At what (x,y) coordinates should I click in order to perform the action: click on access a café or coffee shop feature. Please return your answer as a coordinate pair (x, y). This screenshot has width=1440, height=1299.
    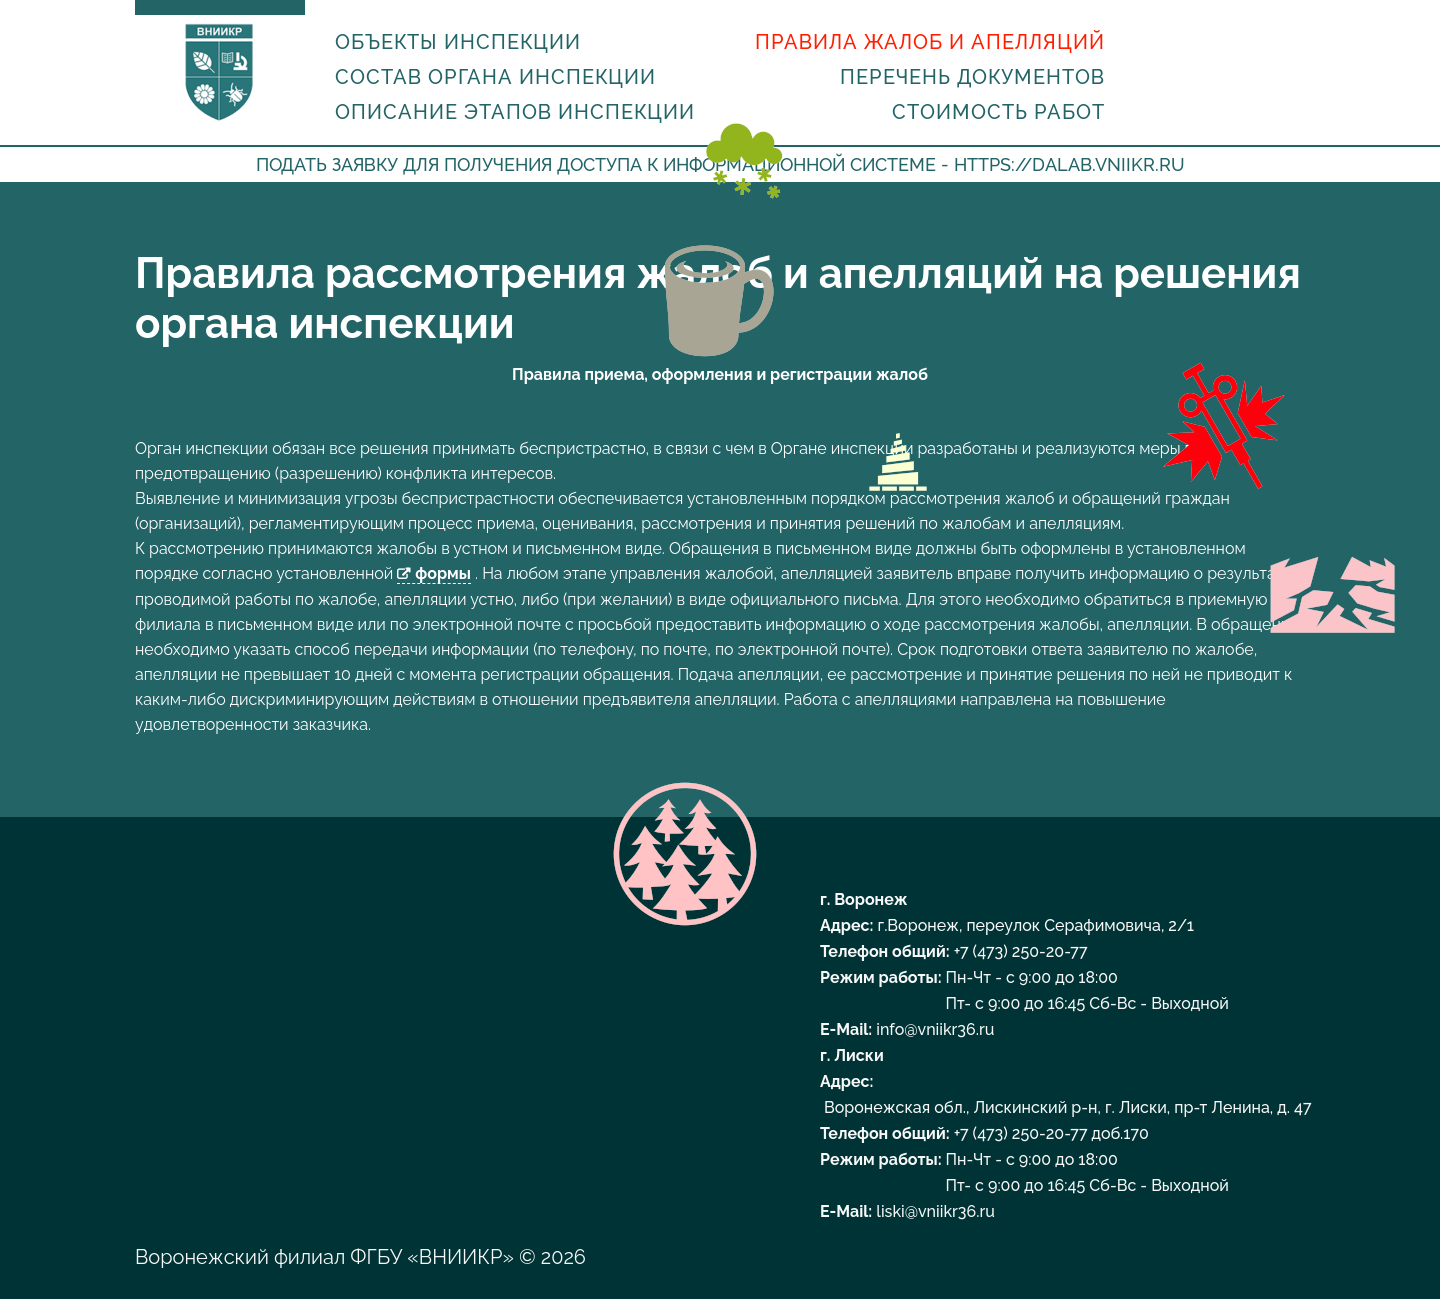
    Looking at the image, I should click on (714, 299).